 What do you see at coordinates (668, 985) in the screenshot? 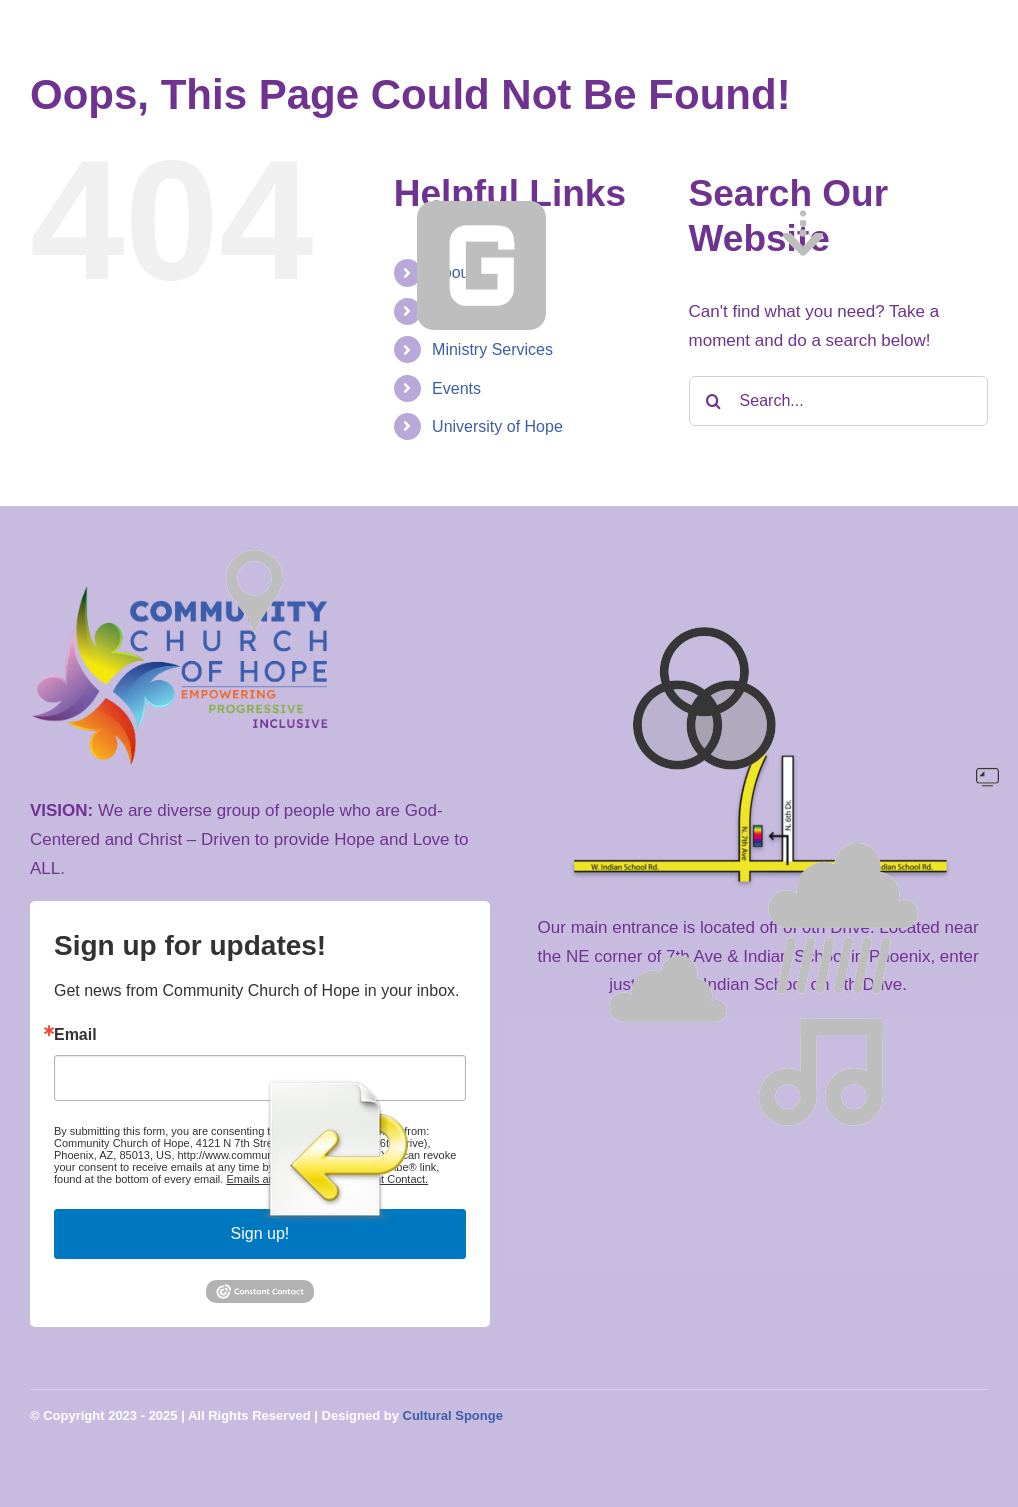
I see `indicates overcast or cloudy weather conditions` at bounding box center [668, 985].